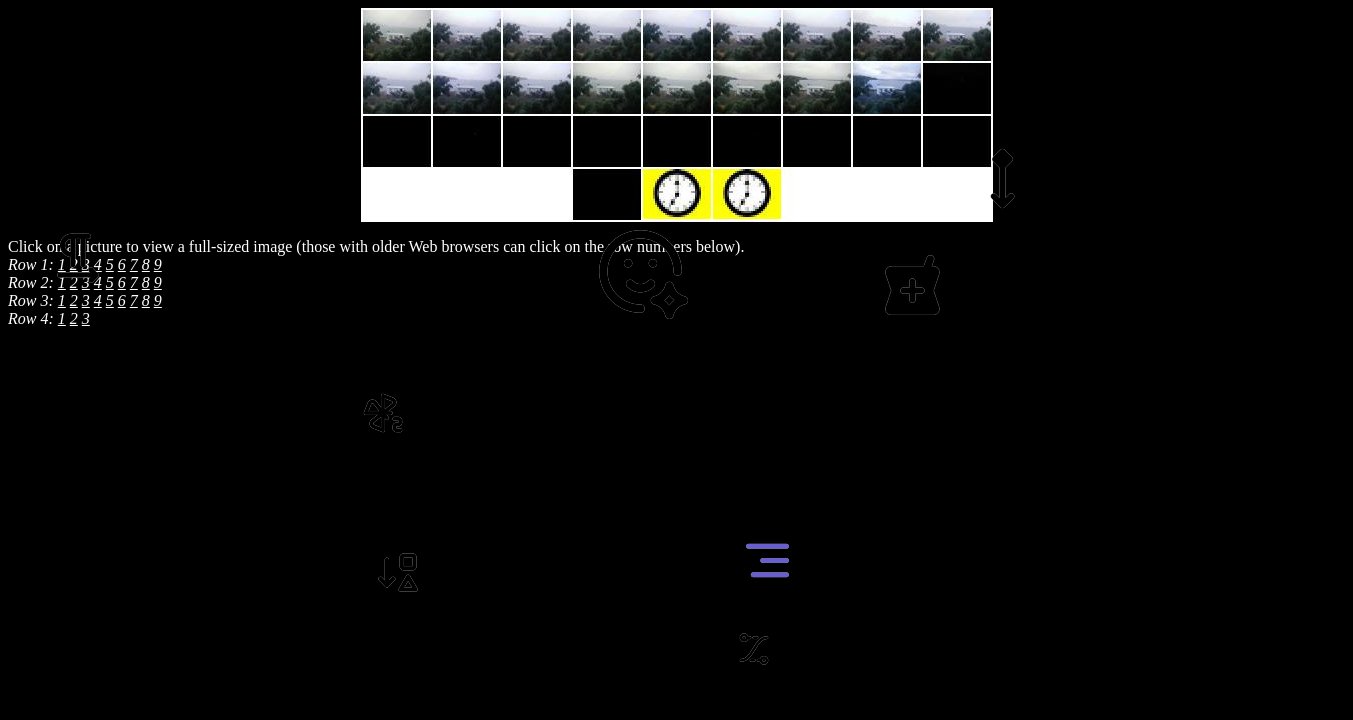 The height and width of the screenshot is (720, 1353). Describe the element at coordinates (383, 413) in the screenshot. I see `adjust car fan to speed level 2` at that location.